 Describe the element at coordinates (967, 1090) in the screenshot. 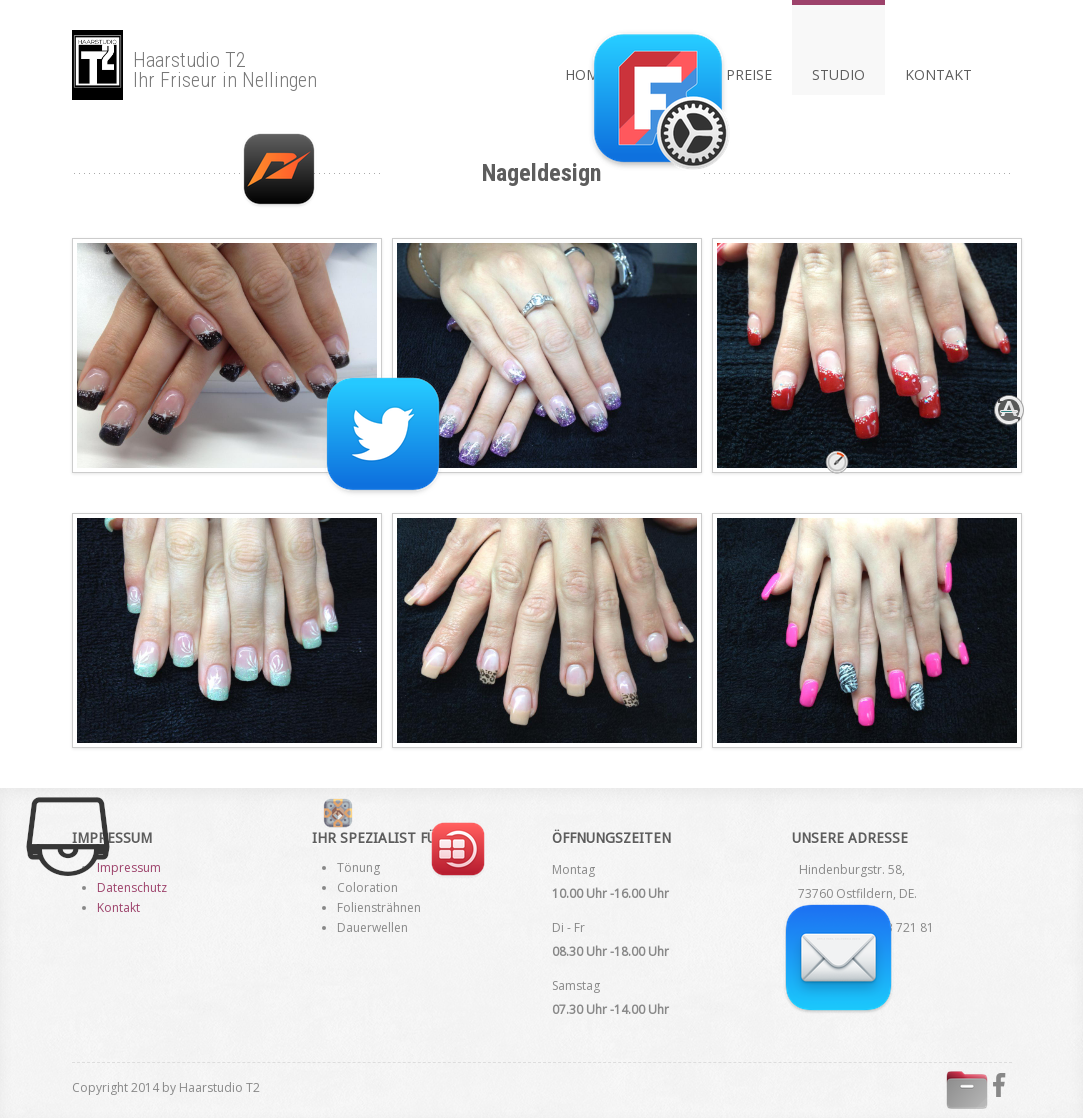

I see `open the file manager application` at that location.